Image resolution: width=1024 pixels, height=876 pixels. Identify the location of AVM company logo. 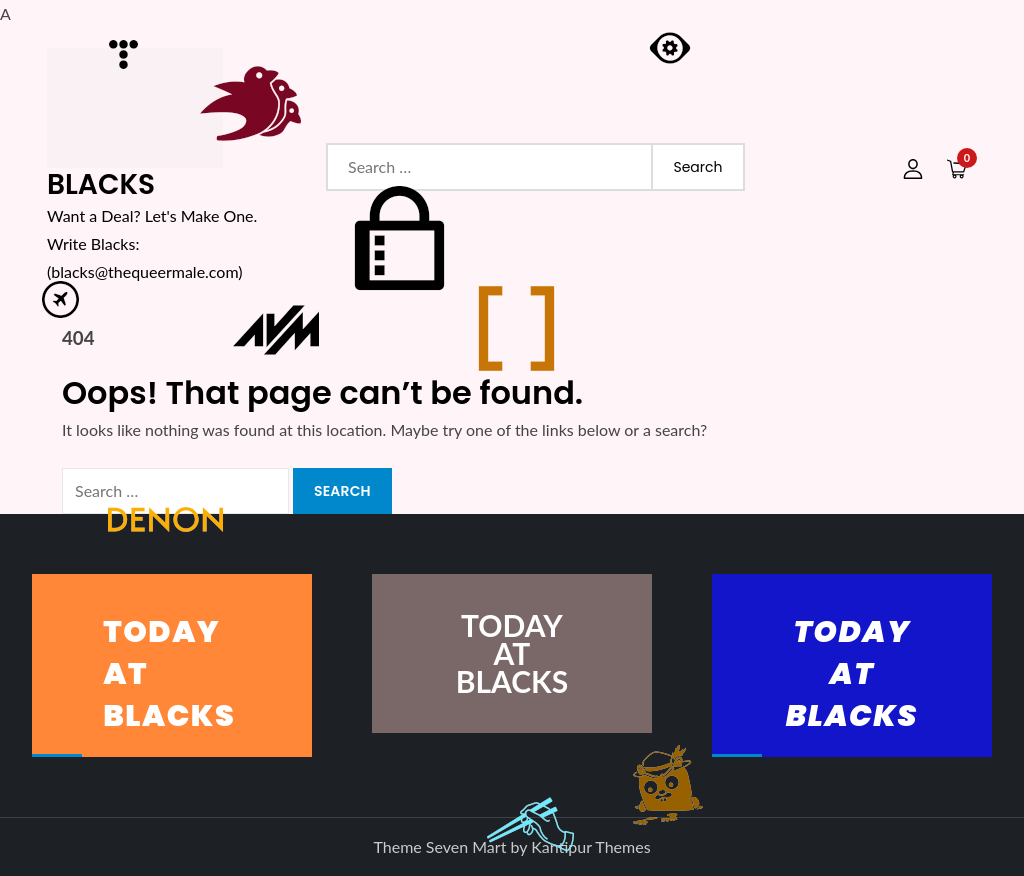
(276, 330).